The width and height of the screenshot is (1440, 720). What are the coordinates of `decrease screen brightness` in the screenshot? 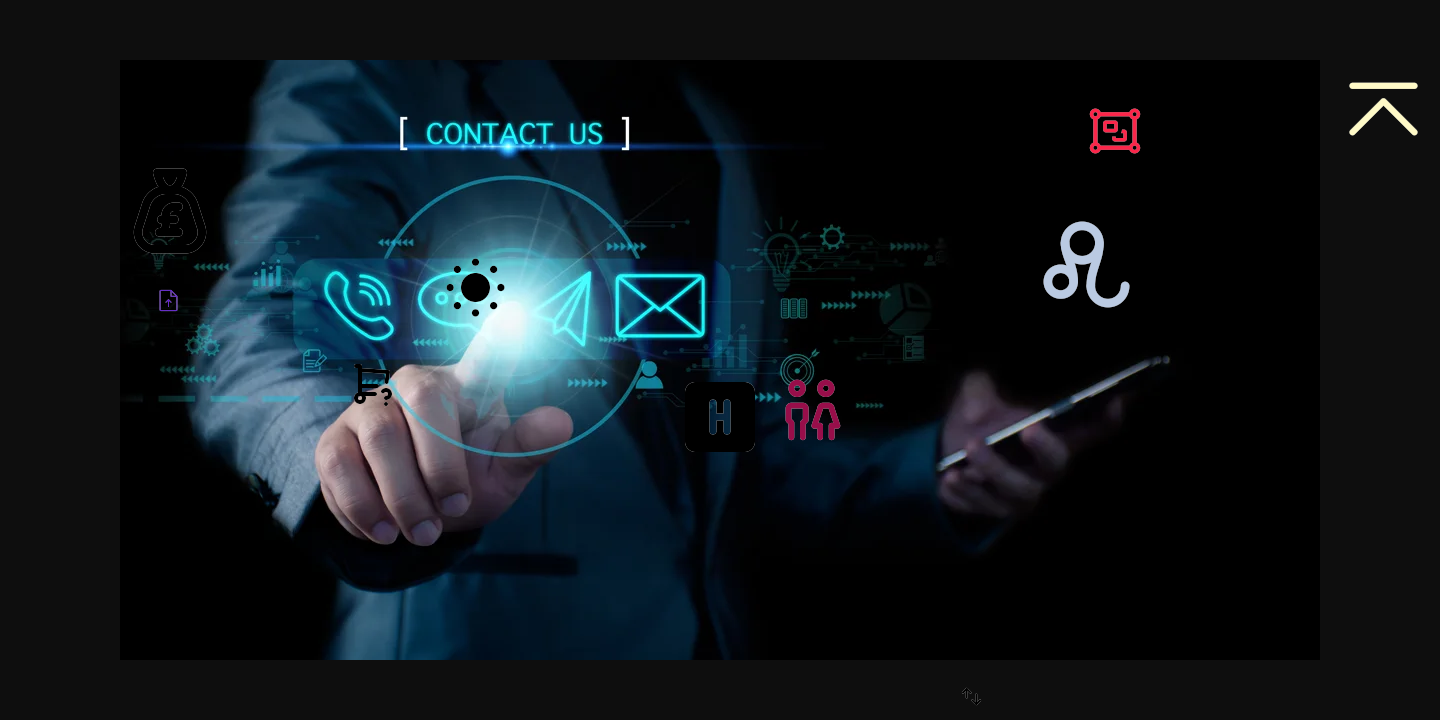 It's located at (475, 287).